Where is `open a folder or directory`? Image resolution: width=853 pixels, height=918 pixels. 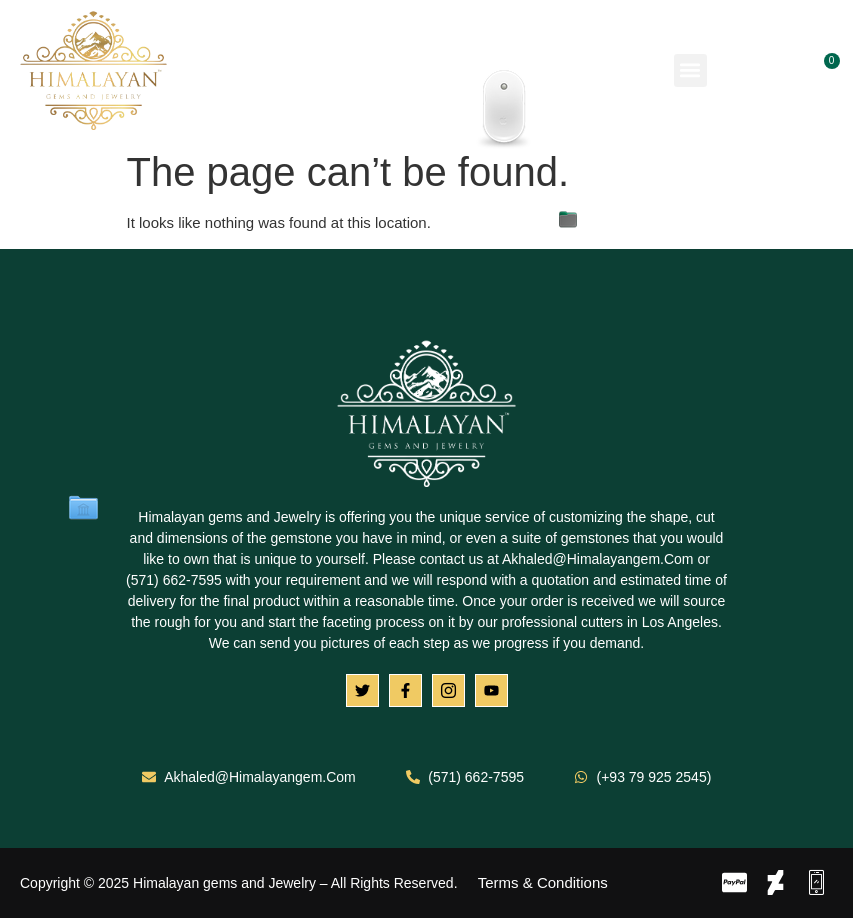
open a folder or directory is located at coordinates (568, 219).